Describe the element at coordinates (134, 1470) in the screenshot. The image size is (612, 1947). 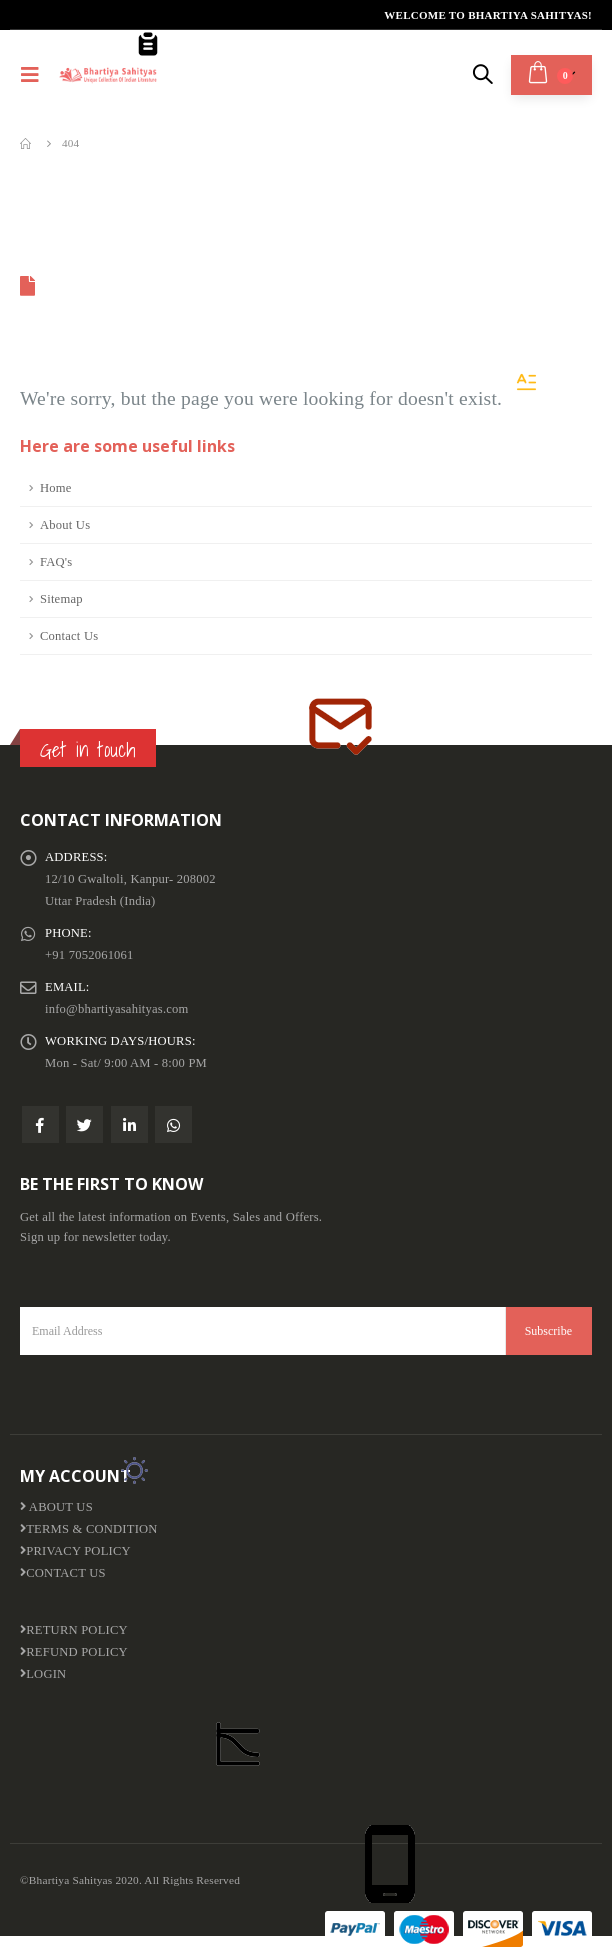
I see `reduce screen brightness` at that location.